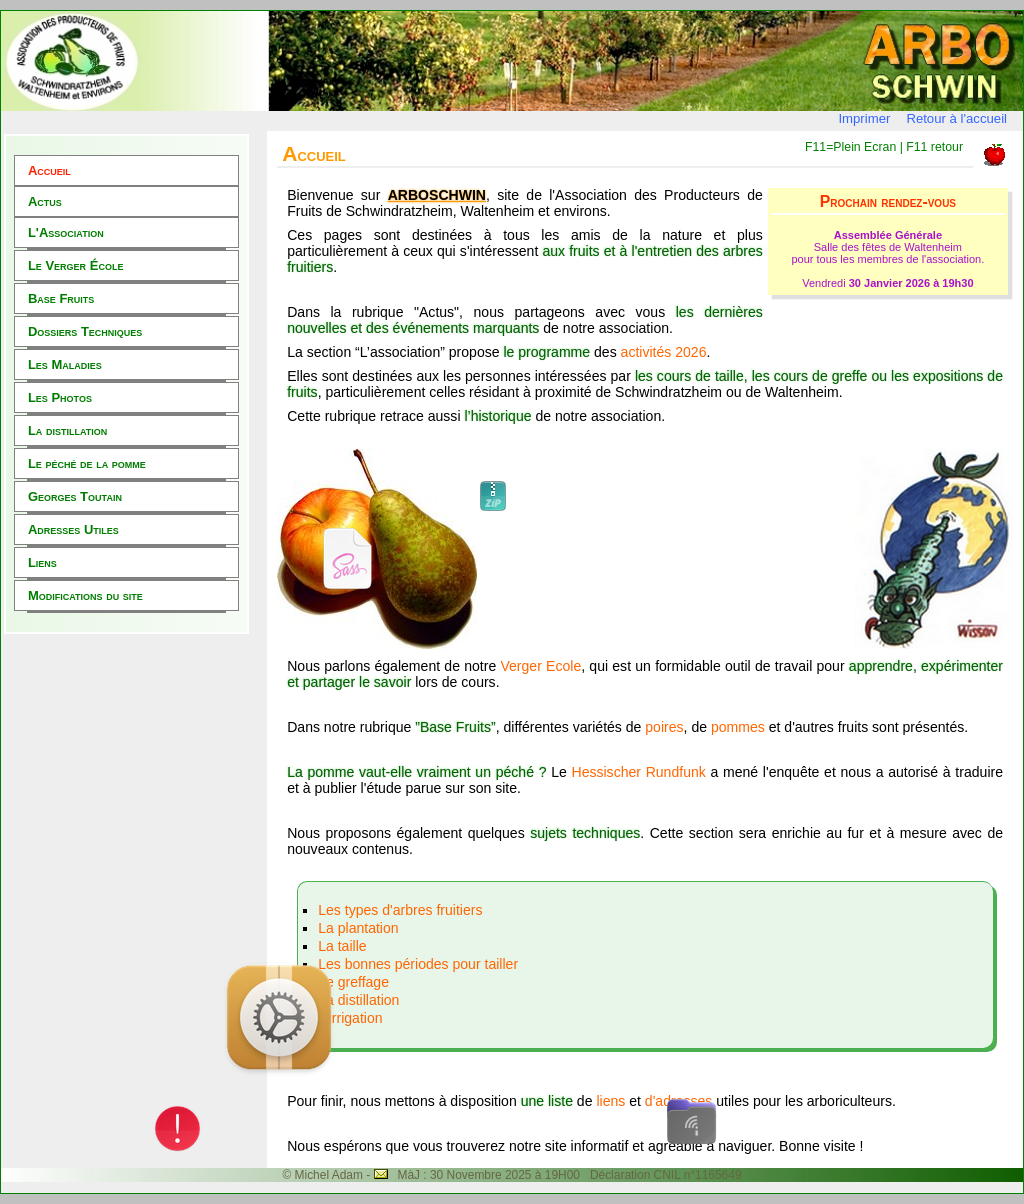 This screenshot has width=1024, height=1204. I want to click on scss stylesheet file, so click(347, 558).